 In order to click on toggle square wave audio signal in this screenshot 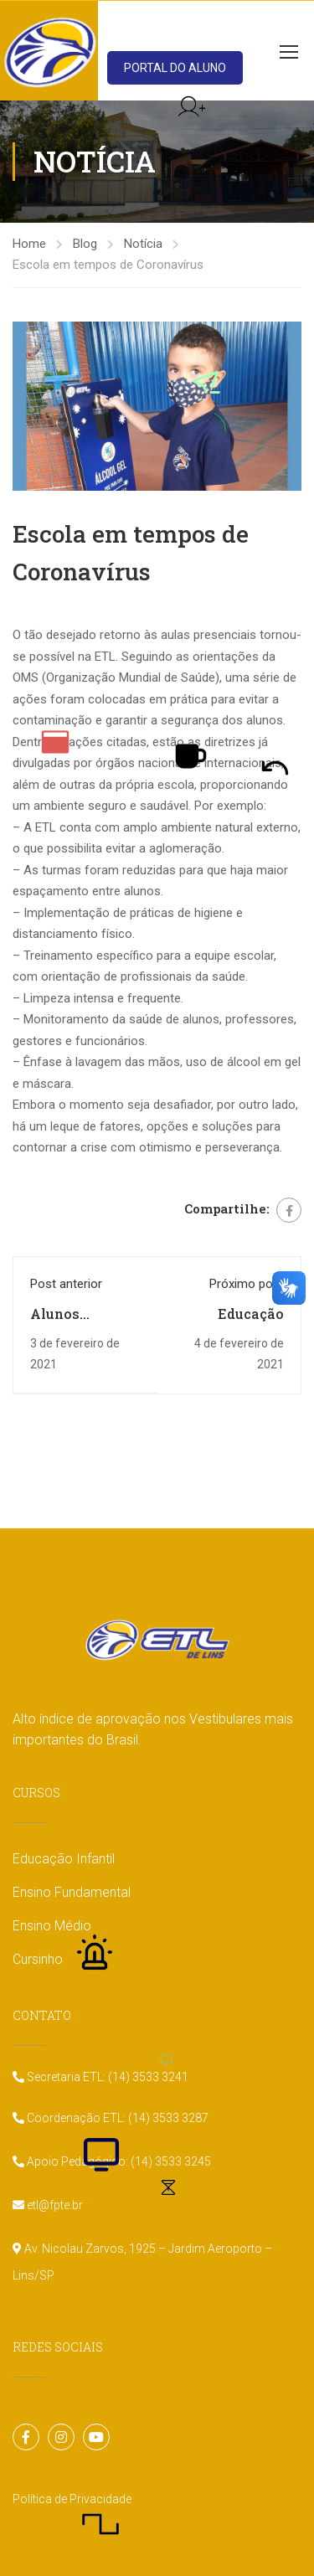, I will do `click(100, 2524)`.